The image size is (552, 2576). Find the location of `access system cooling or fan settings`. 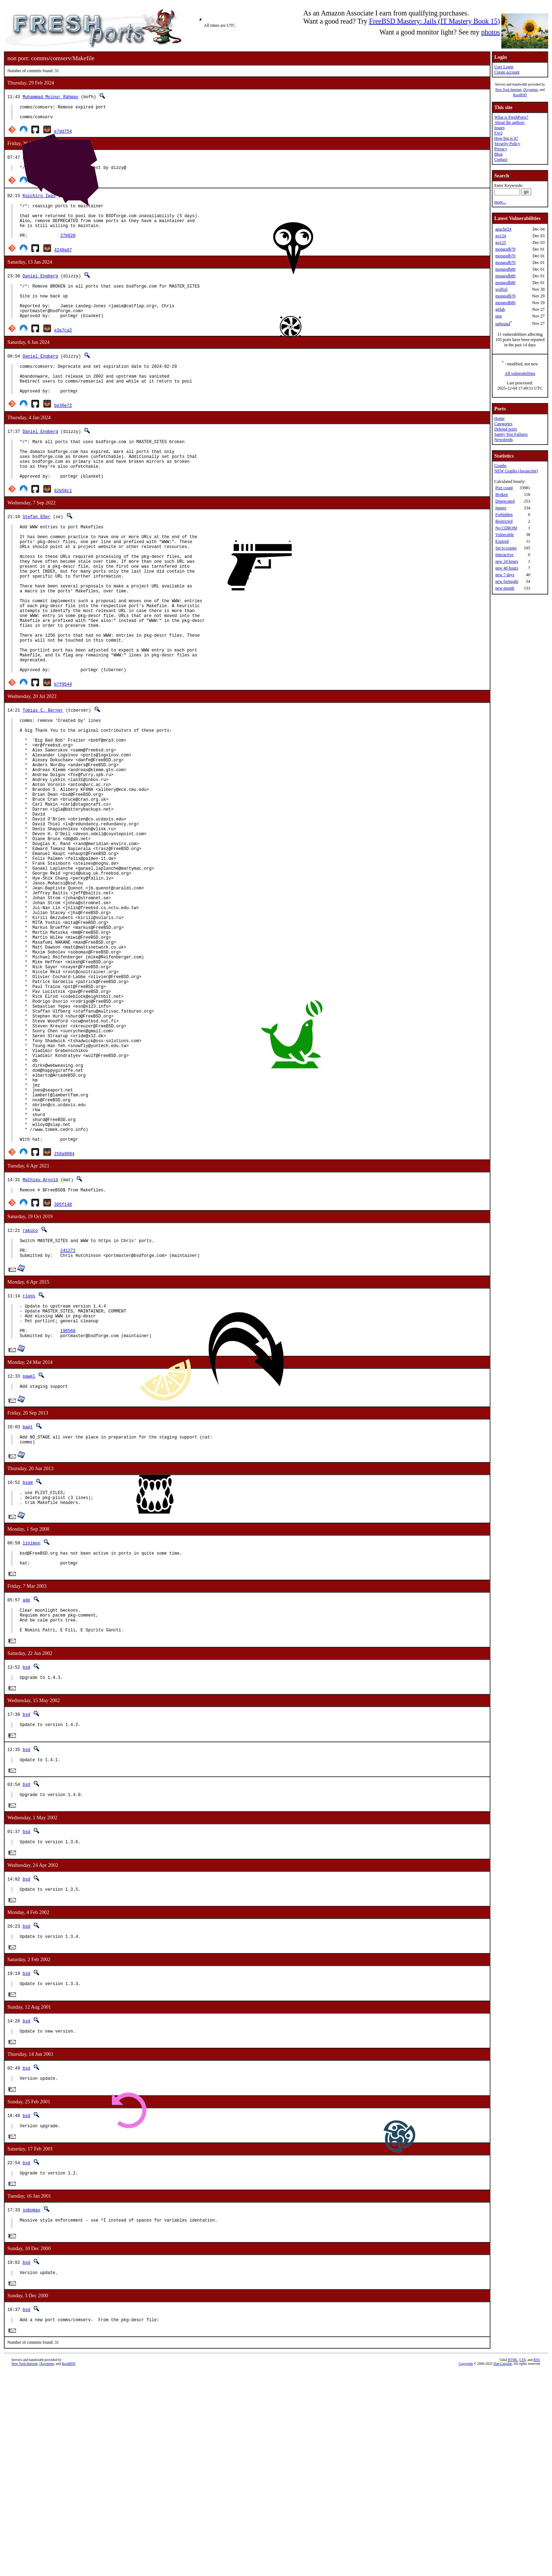

access system cooling or fan settings is located at coordinates (290, 327).